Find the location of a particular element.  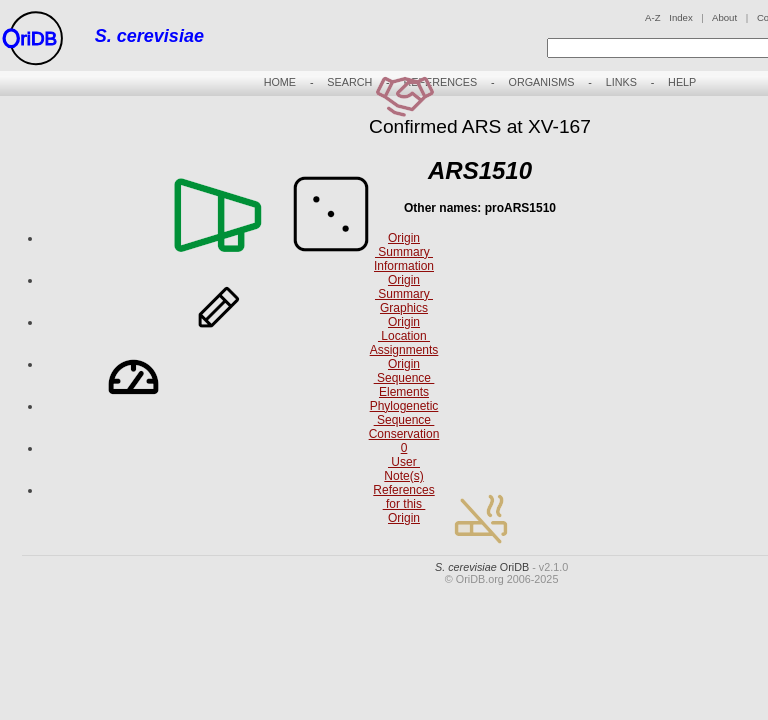

view performance metrics or speed is located at coordinates (133, 379).